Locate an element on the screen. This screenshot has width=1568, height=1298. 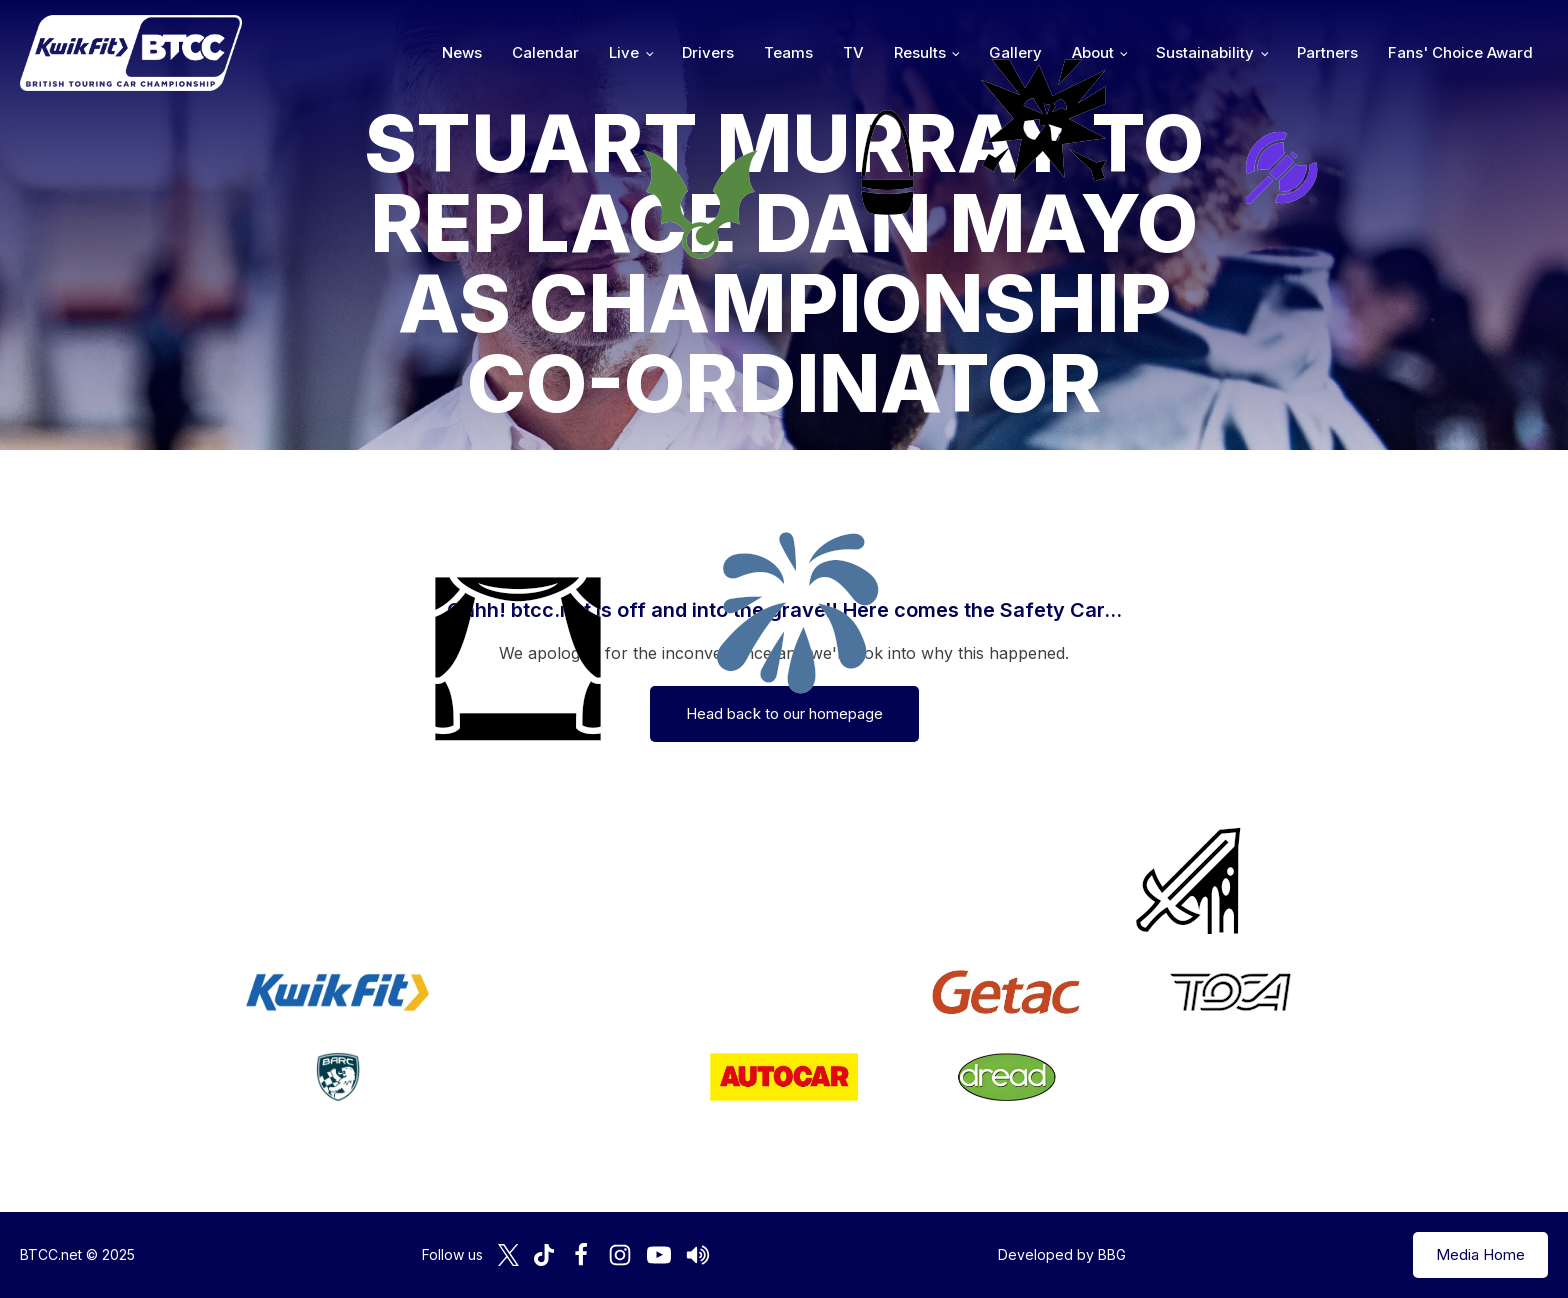
access theater or entertainment content is located at coordinates (518, 660).